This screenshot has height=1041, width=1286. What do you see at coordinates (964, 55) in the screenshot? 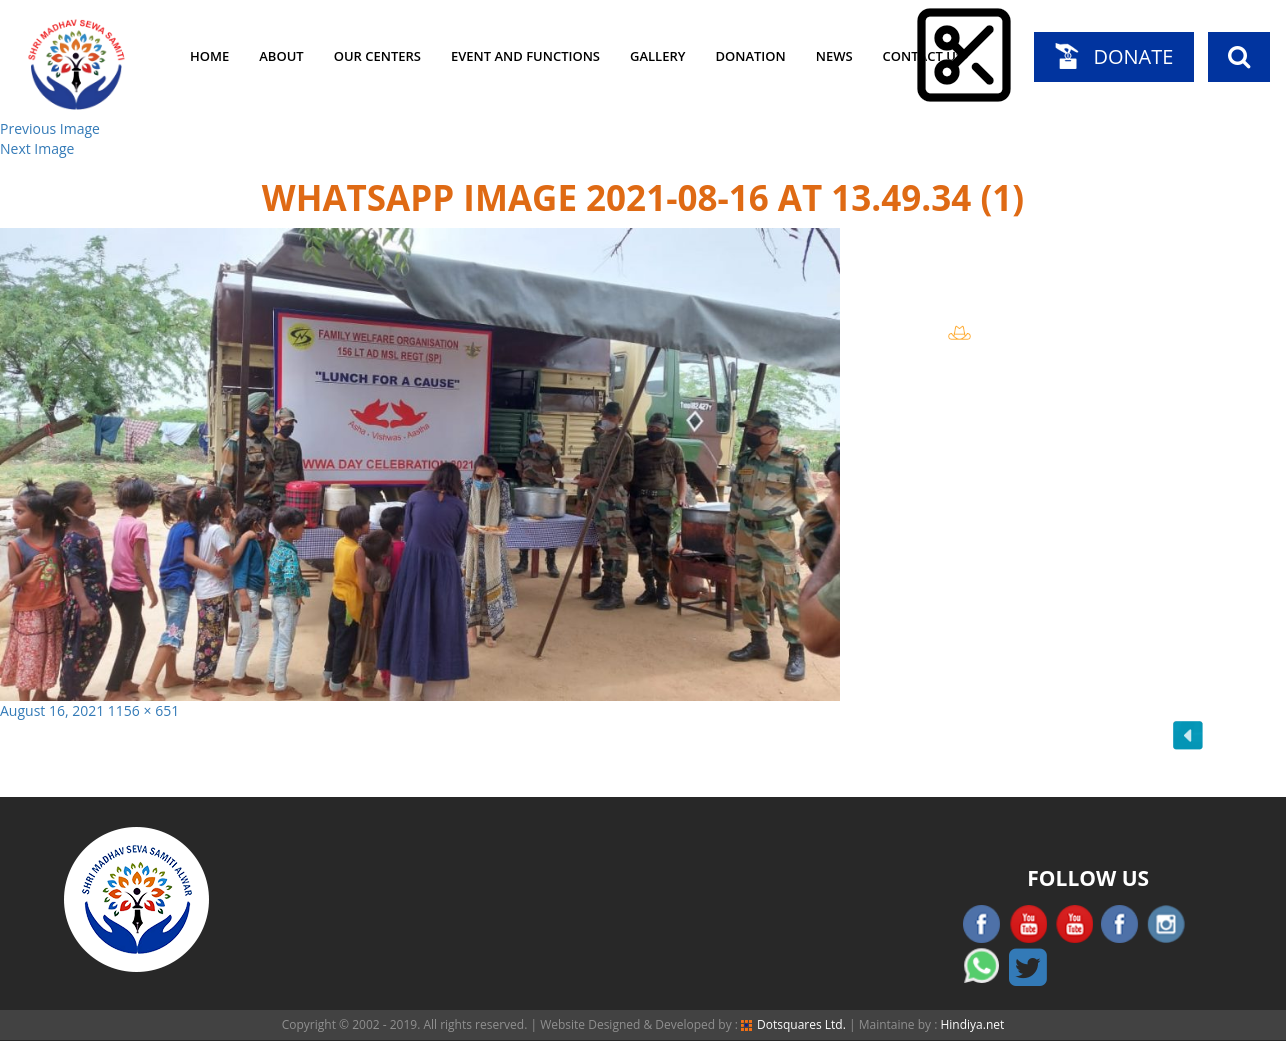
I see `cut or crop selected content` at bounding box center [964, 55].